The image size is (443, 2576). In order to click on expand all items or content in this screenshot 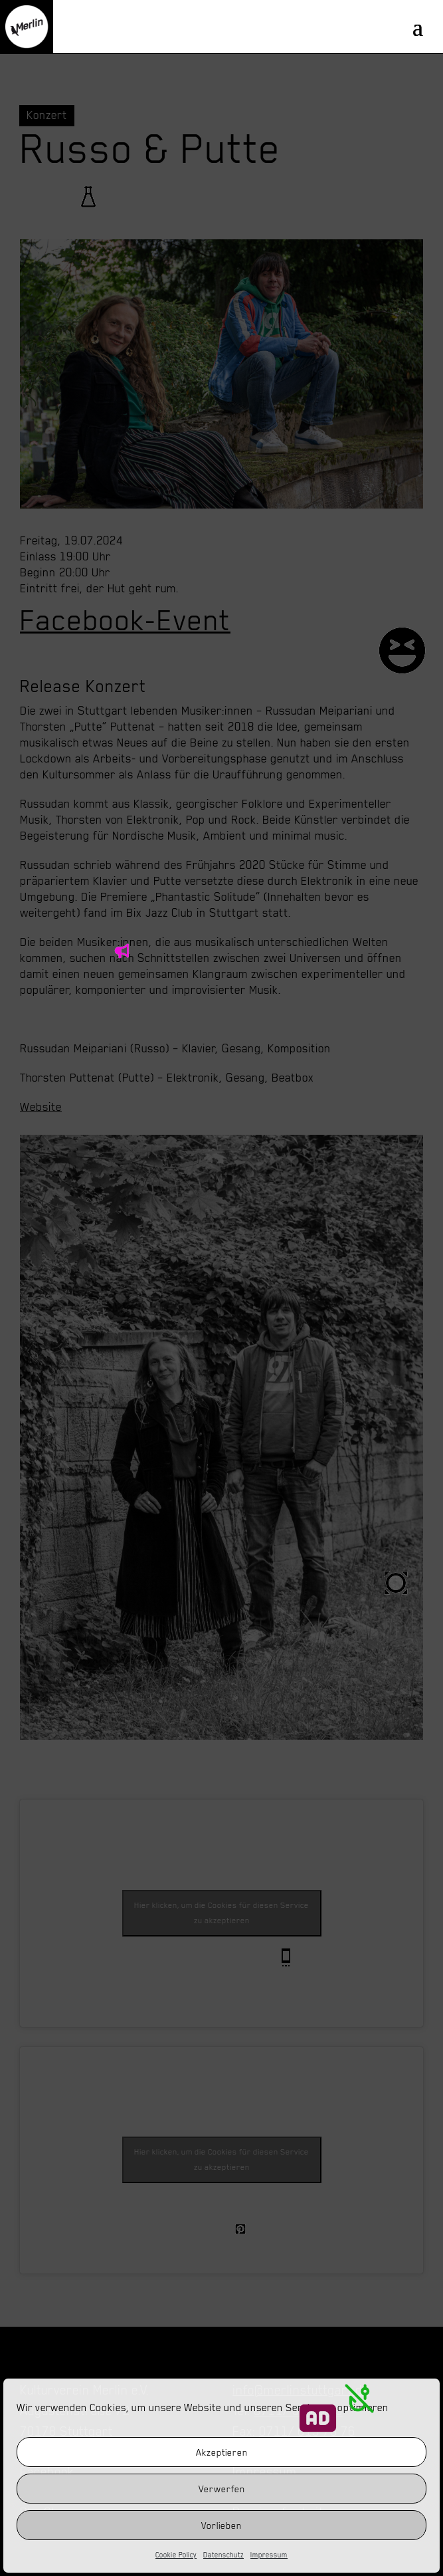, I will do `click(396, 1583)`.